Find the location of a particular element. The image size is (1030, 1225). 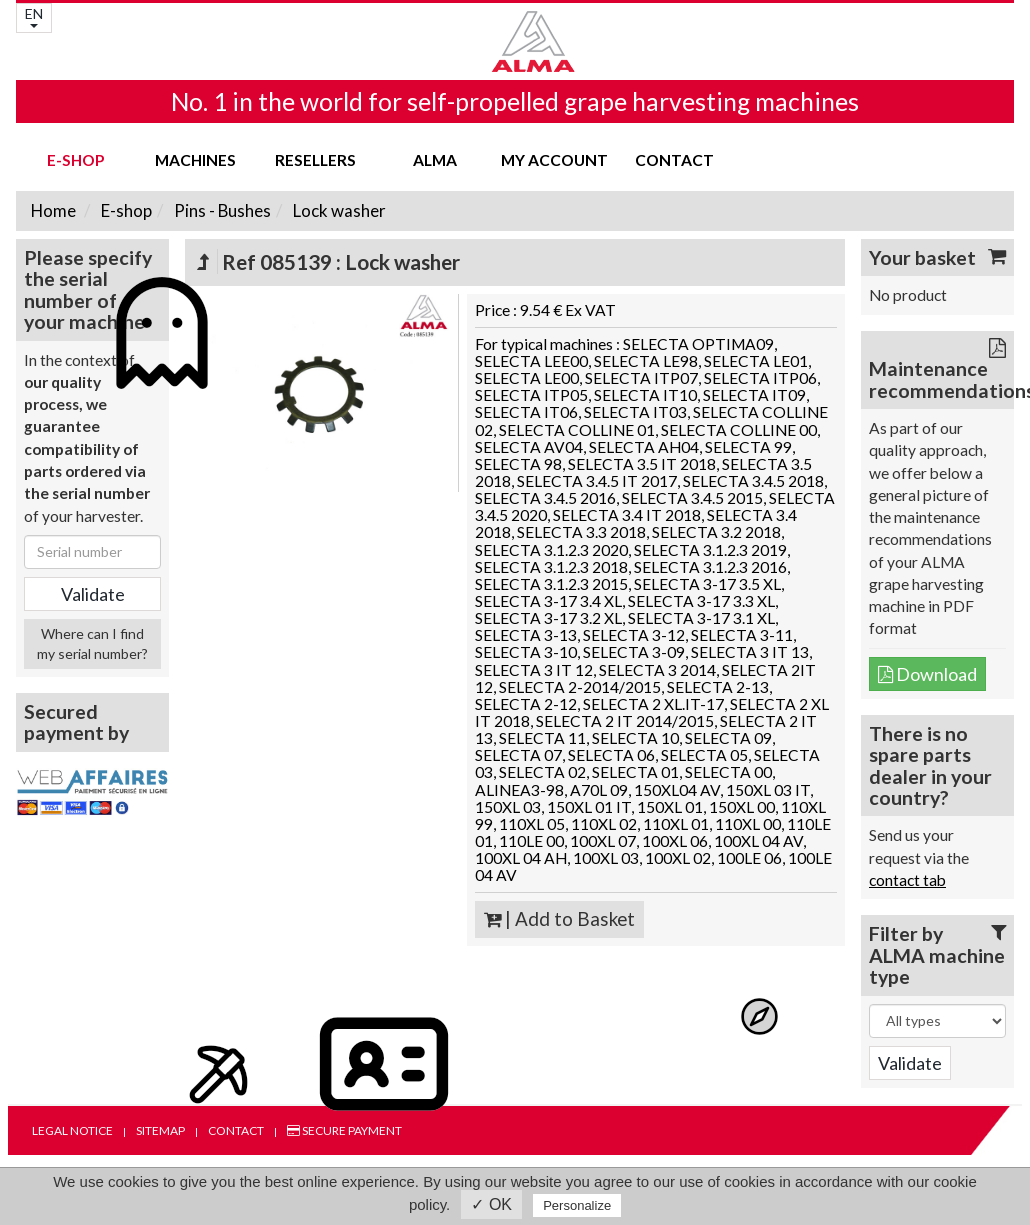

toggle incognito or ghost mode is located at coordinates (162, 333).